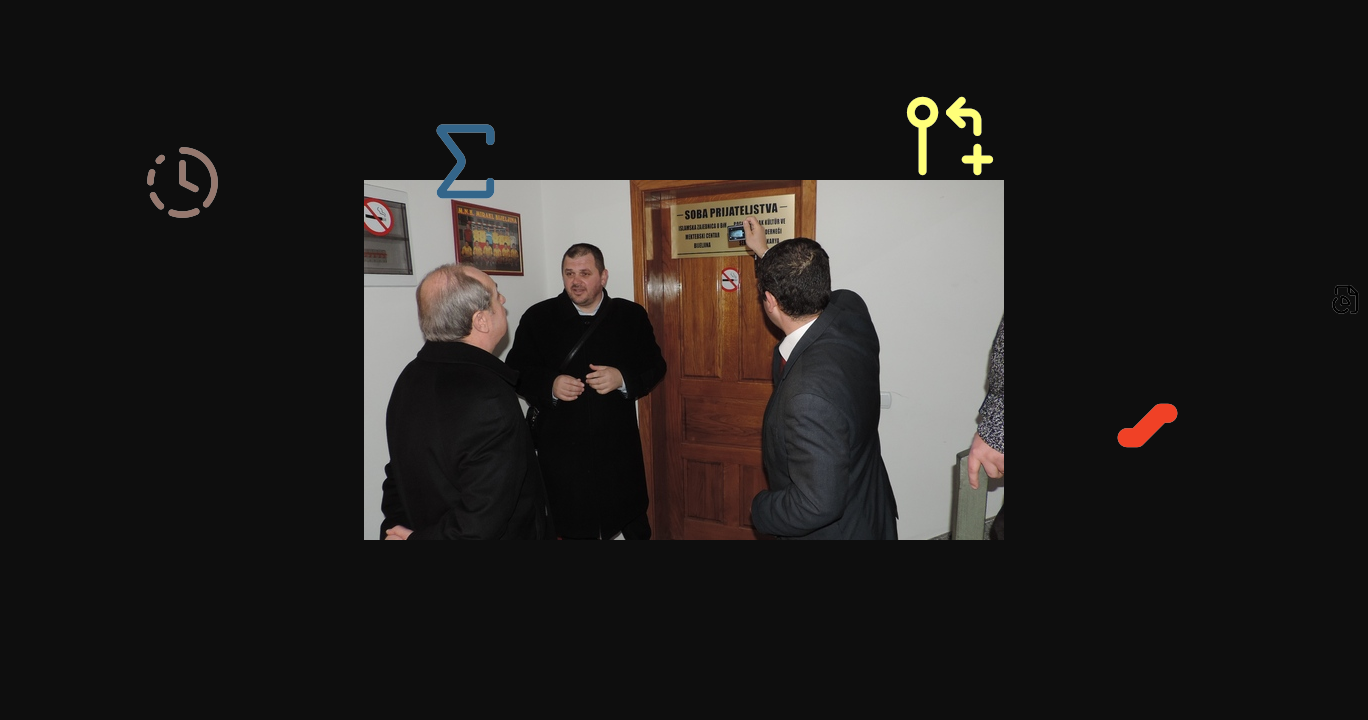  Describe the element at coordinates (465, 161) in the screenshot. I see `calculate sum or total` at that location.